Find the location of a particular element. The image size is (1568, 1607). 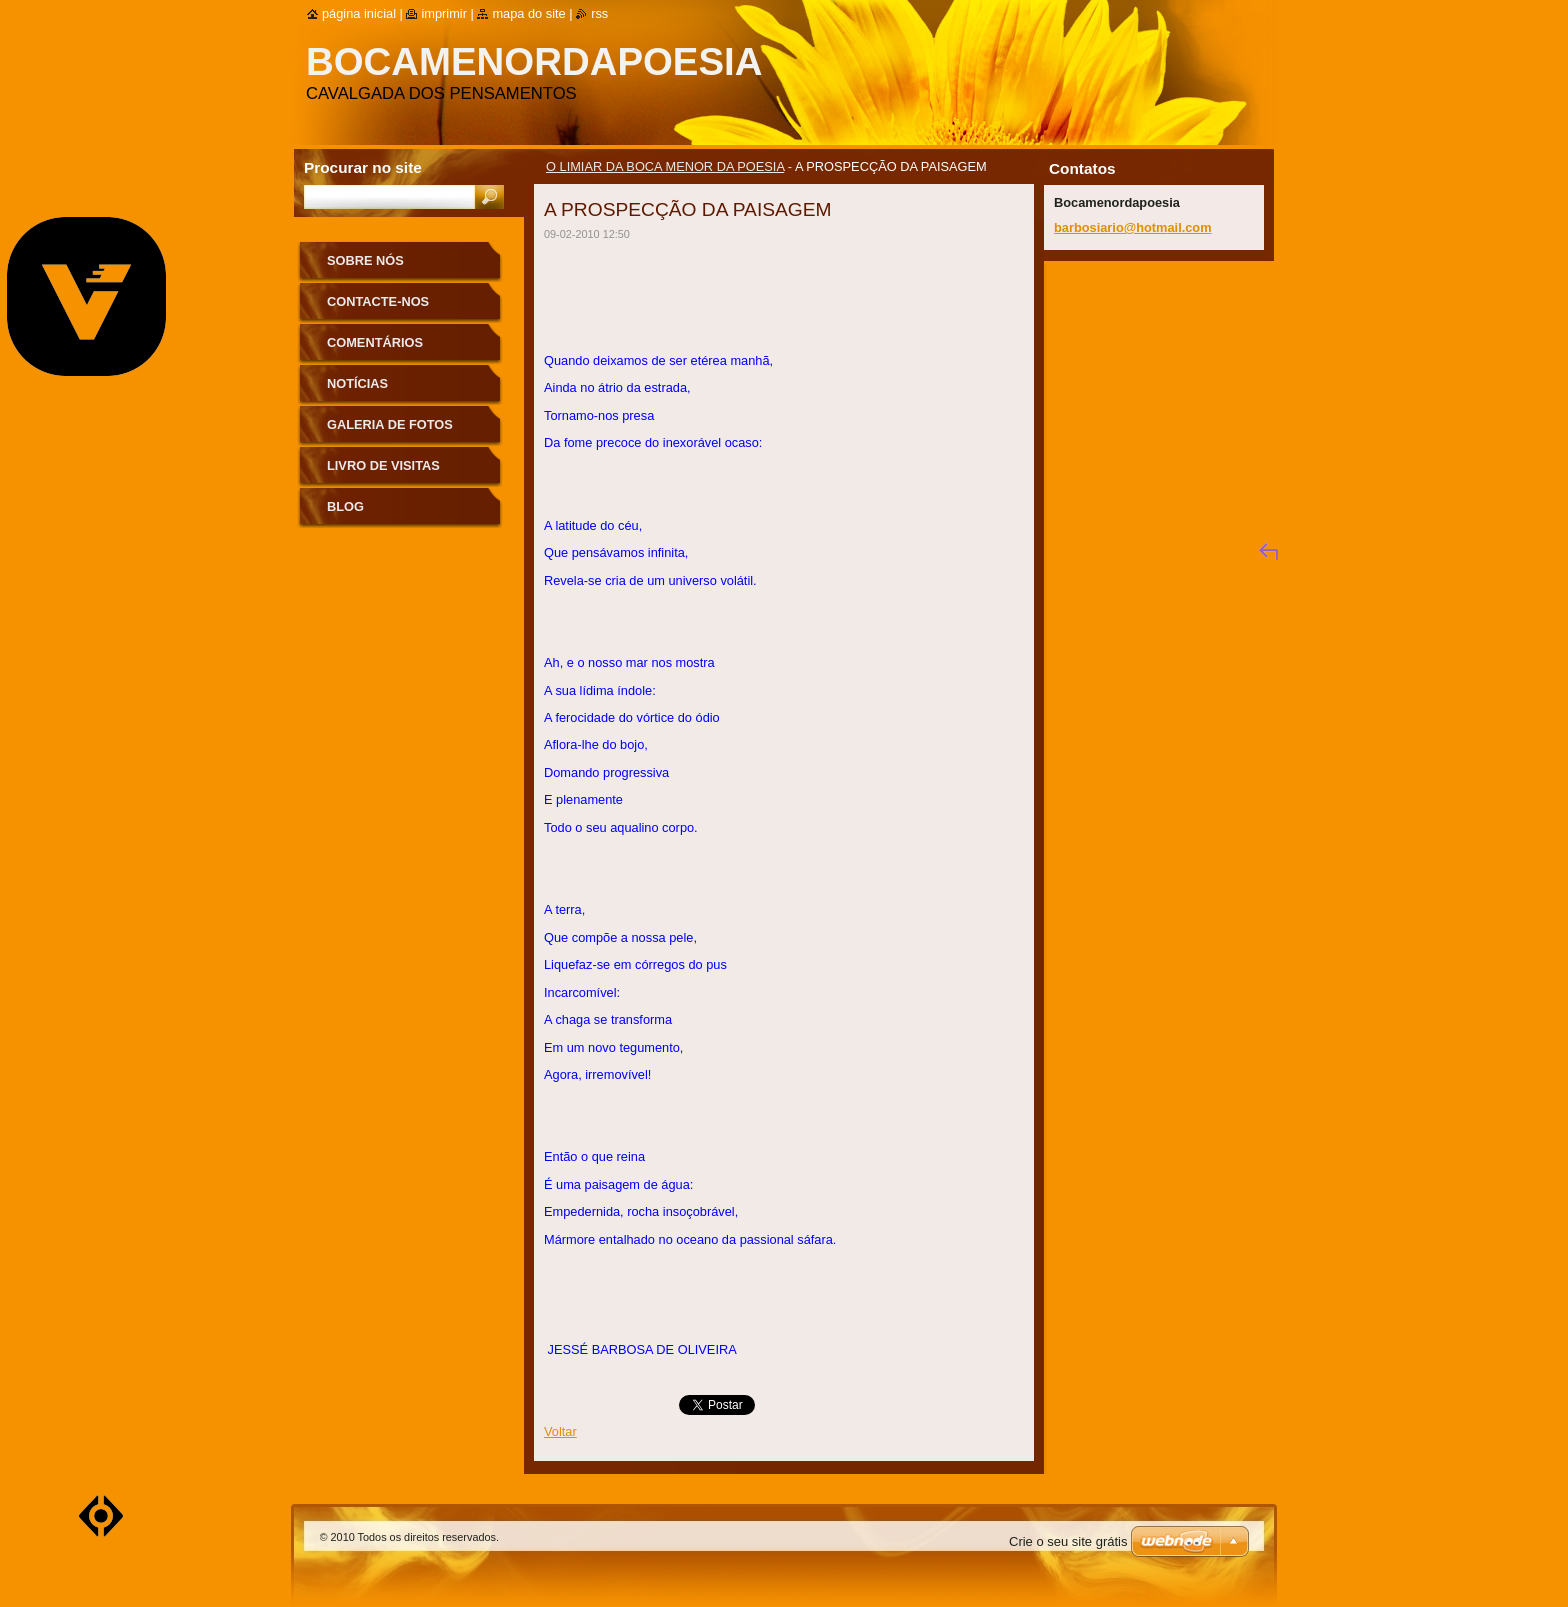

verdaccio private npm registry logo is located at coordinates (86, 296).